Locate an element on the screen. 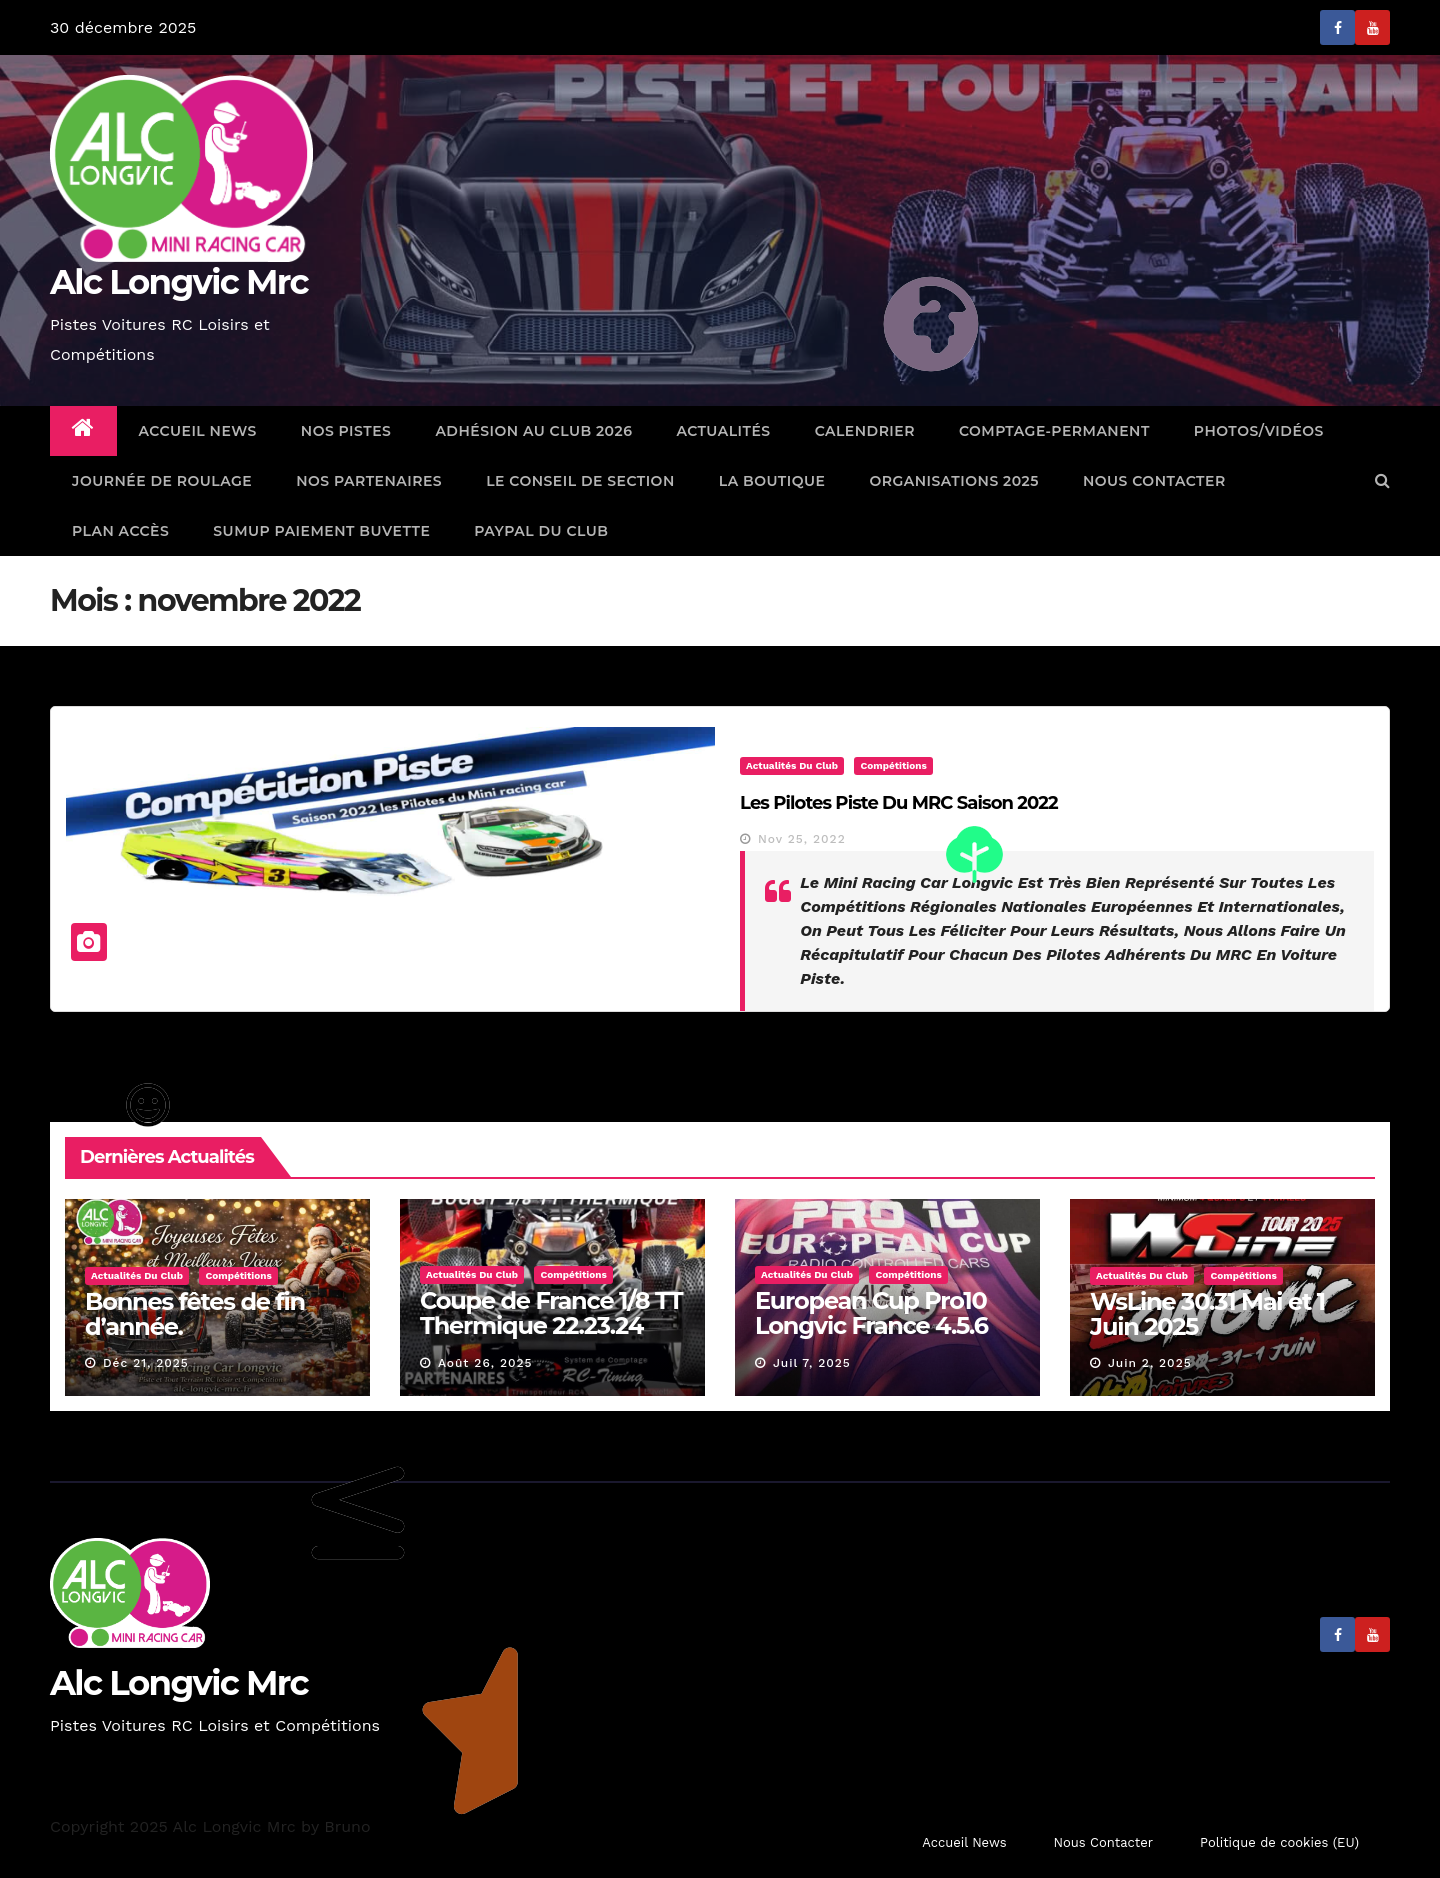 Image resolution: width=1440 pixels, height=1878 pixels. react with a happy expression is located at coordinates (148, 1105).